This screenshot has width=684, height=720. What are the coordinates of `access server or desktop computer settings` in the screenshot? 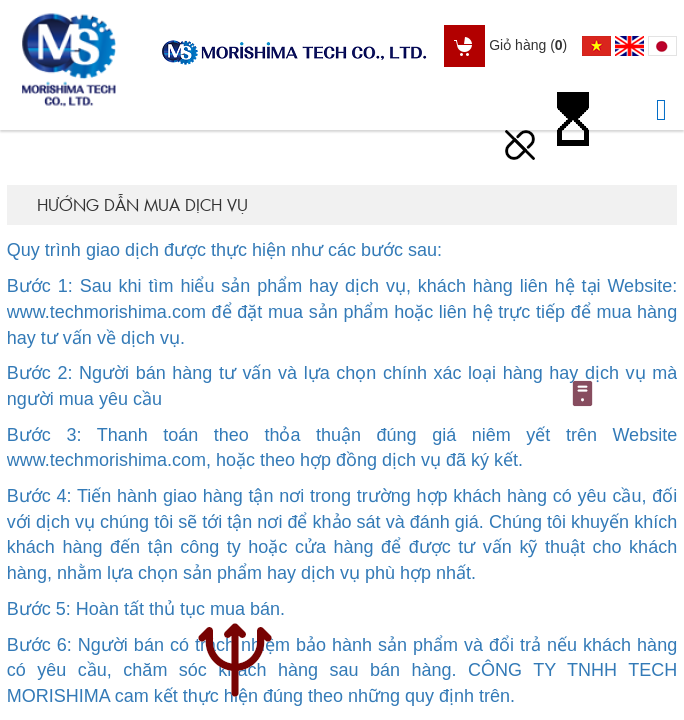 It's located at (582, 393).